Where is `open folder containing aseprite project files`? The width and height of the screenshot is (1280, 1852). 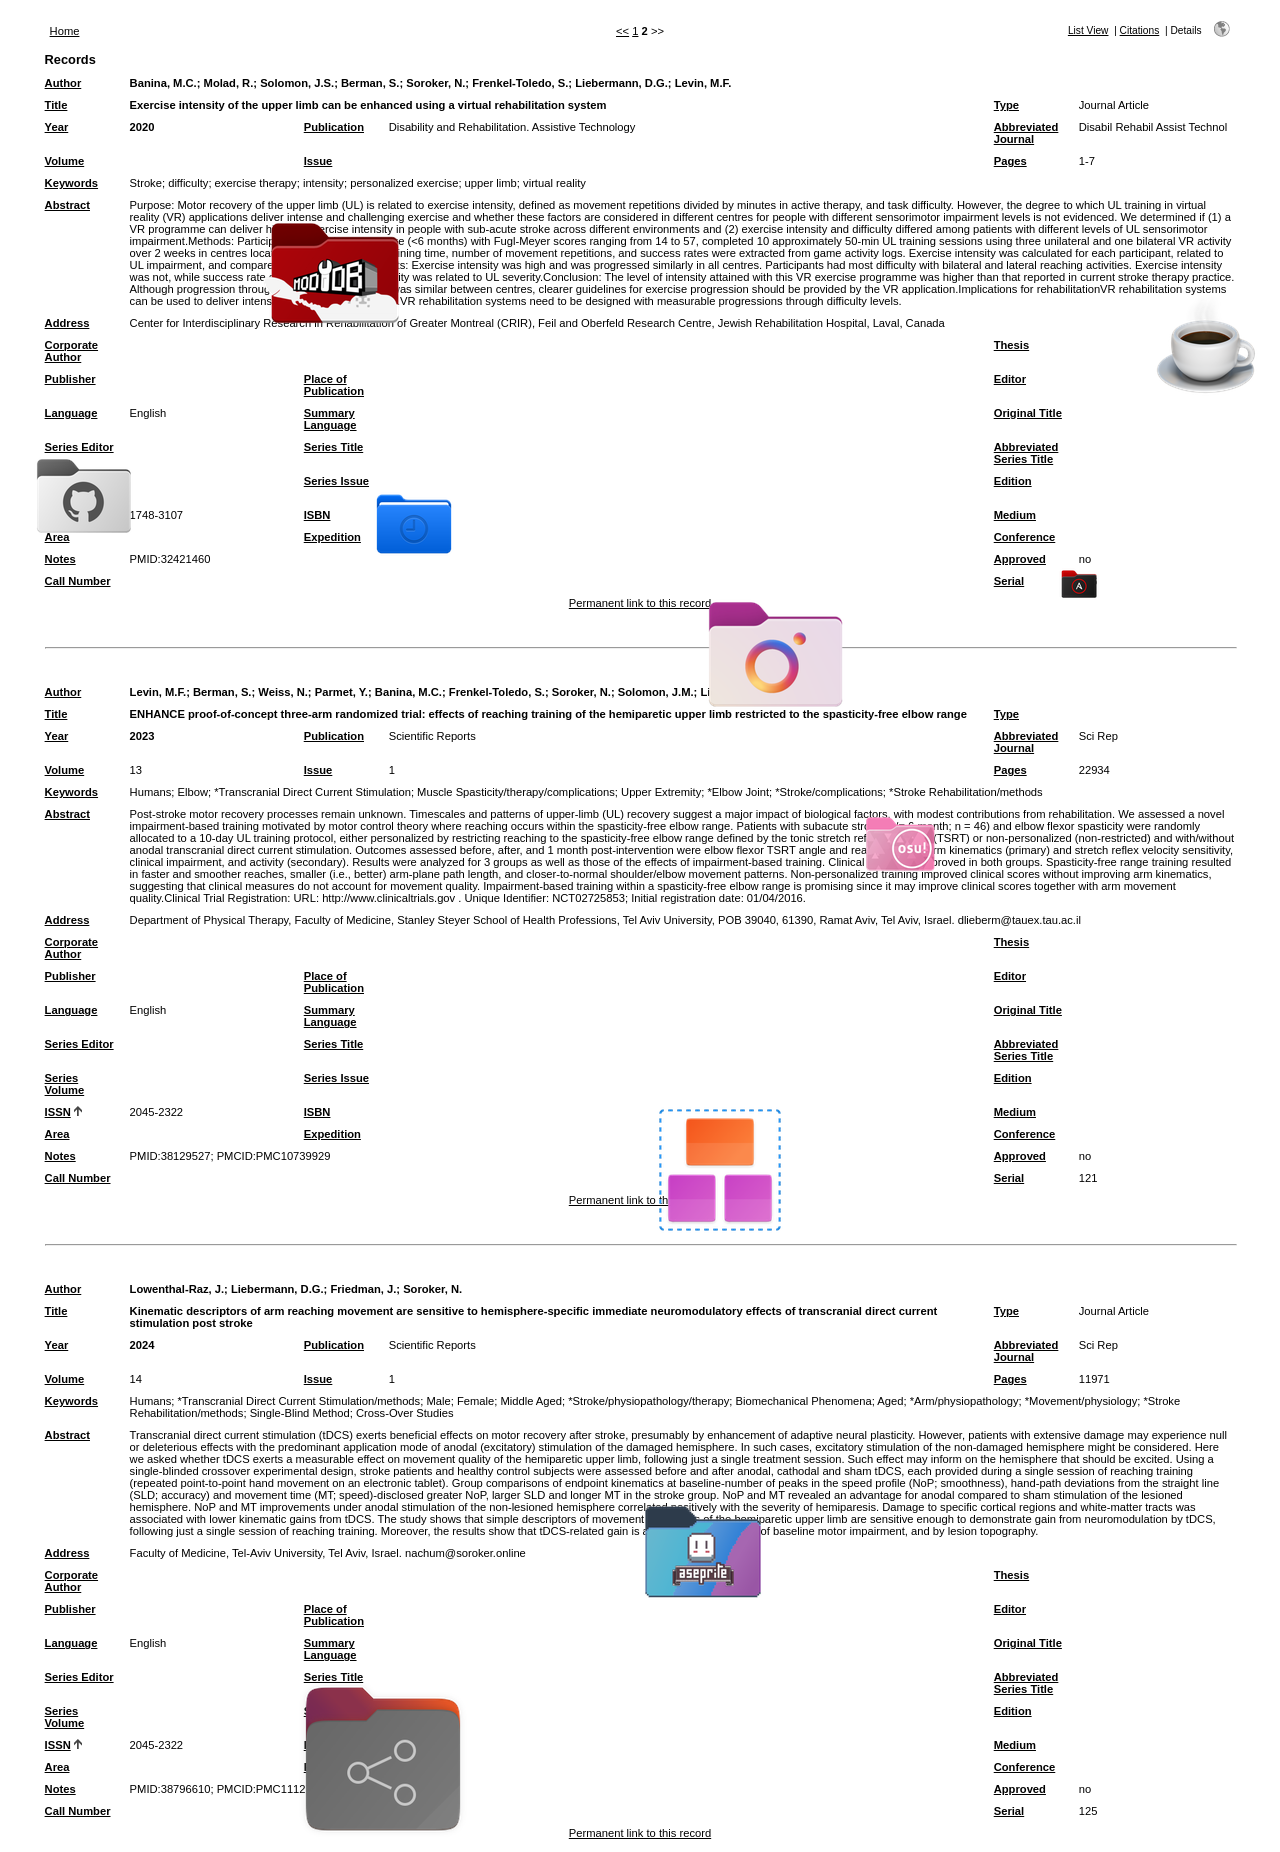 open folder containing aseprite project files is located at coordinates (703, 1555).